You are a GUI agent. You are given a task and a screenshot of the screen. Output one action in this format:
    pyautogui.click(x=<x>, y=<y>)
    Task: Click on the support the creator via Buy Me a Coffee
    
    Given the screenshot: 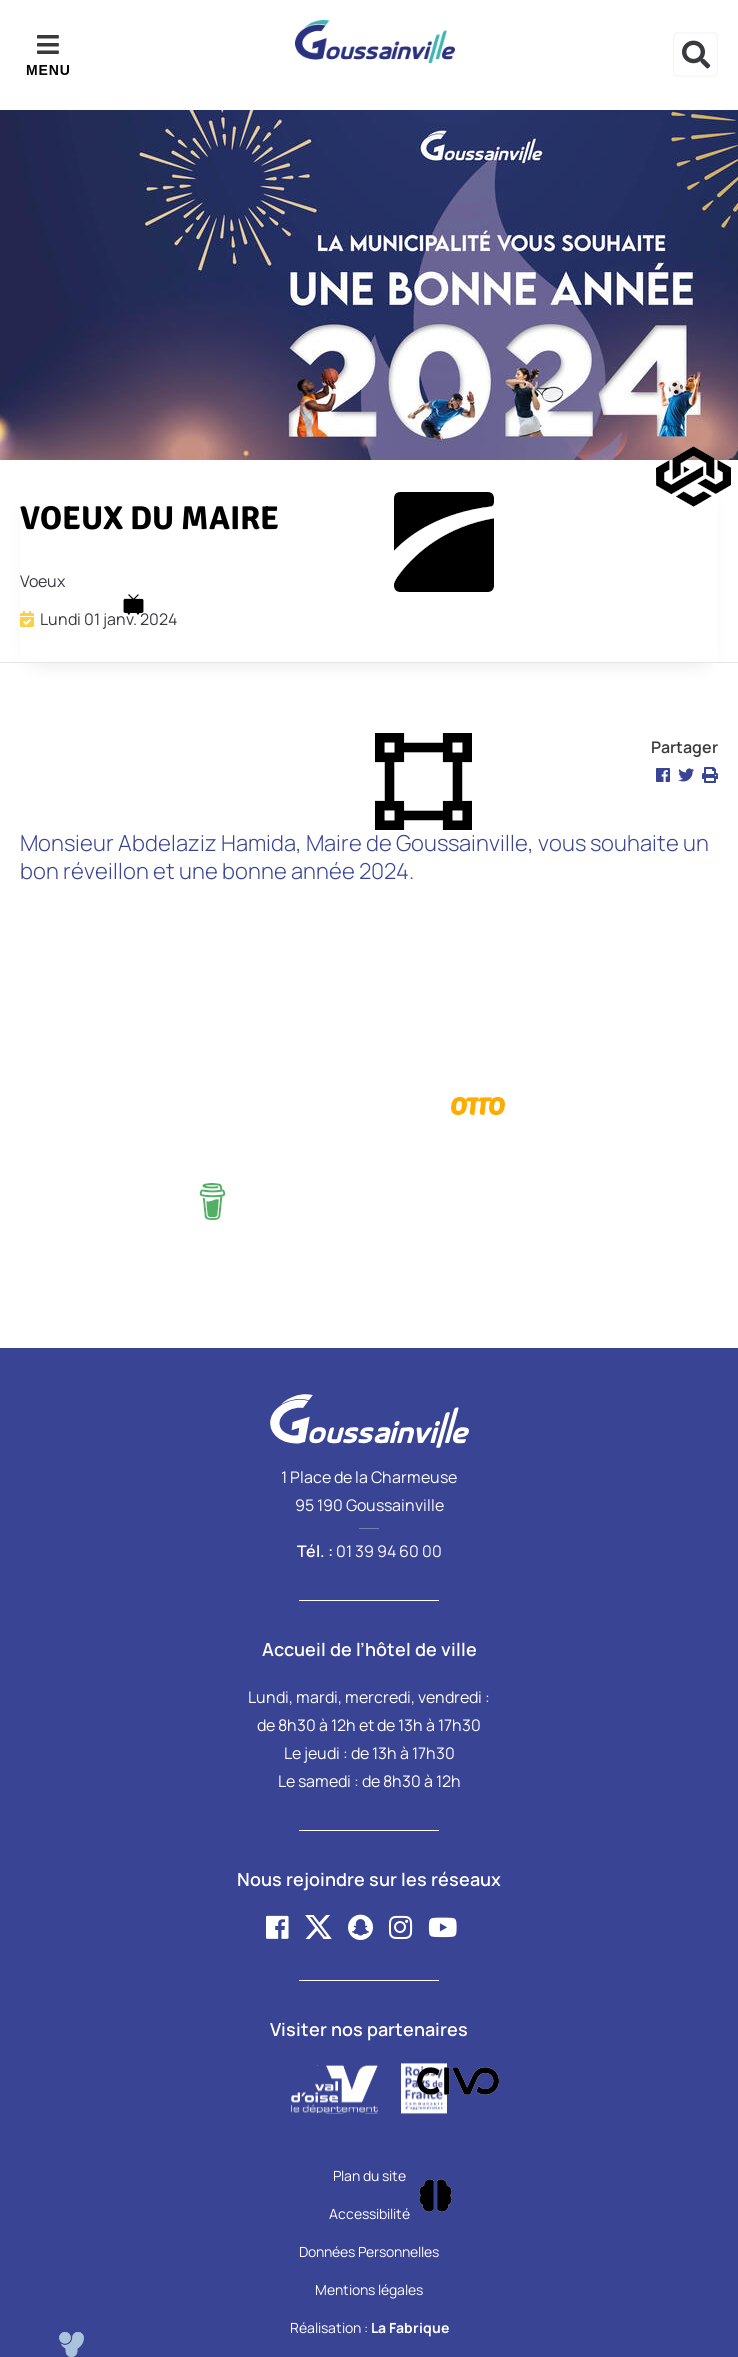 What is the action you would take?
    pyautogui.click(x=212, y=1201)
    